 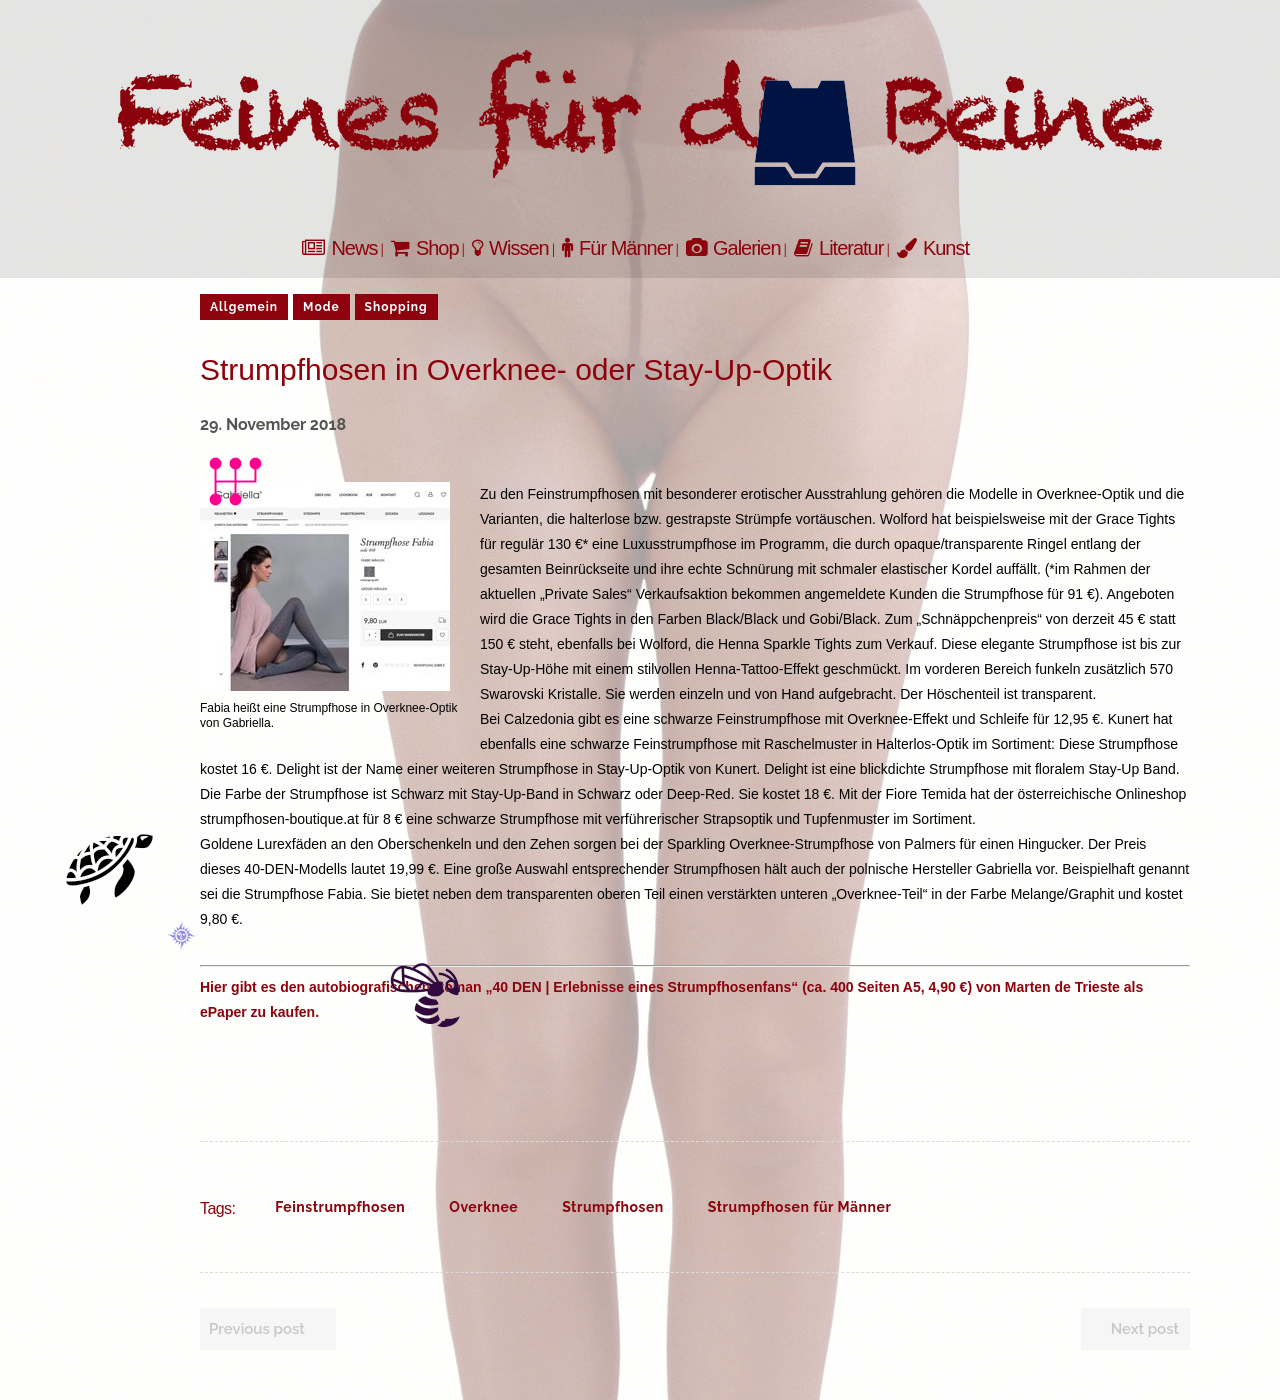 I want to click on indicates marine wildlife or ocean conservation content, so click(x=109, y=869).